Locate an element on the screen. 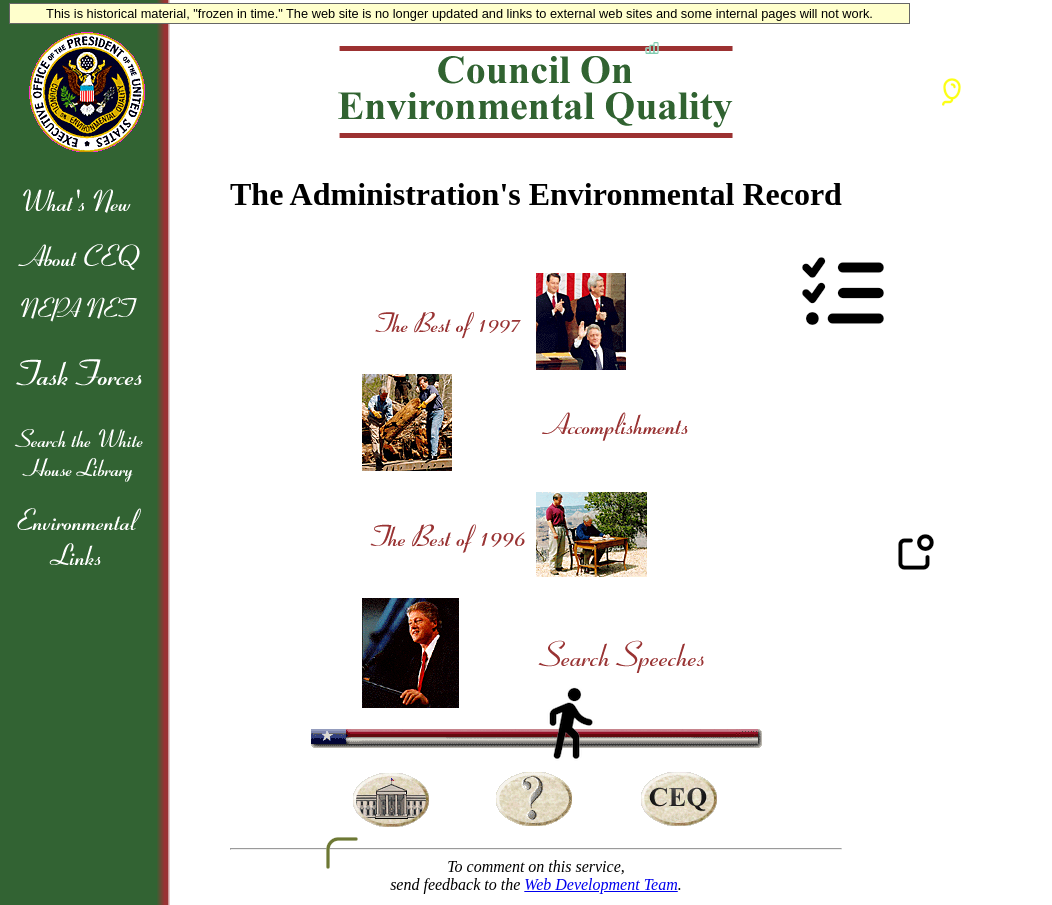  get walking directions is located at coordinates (569, 722).